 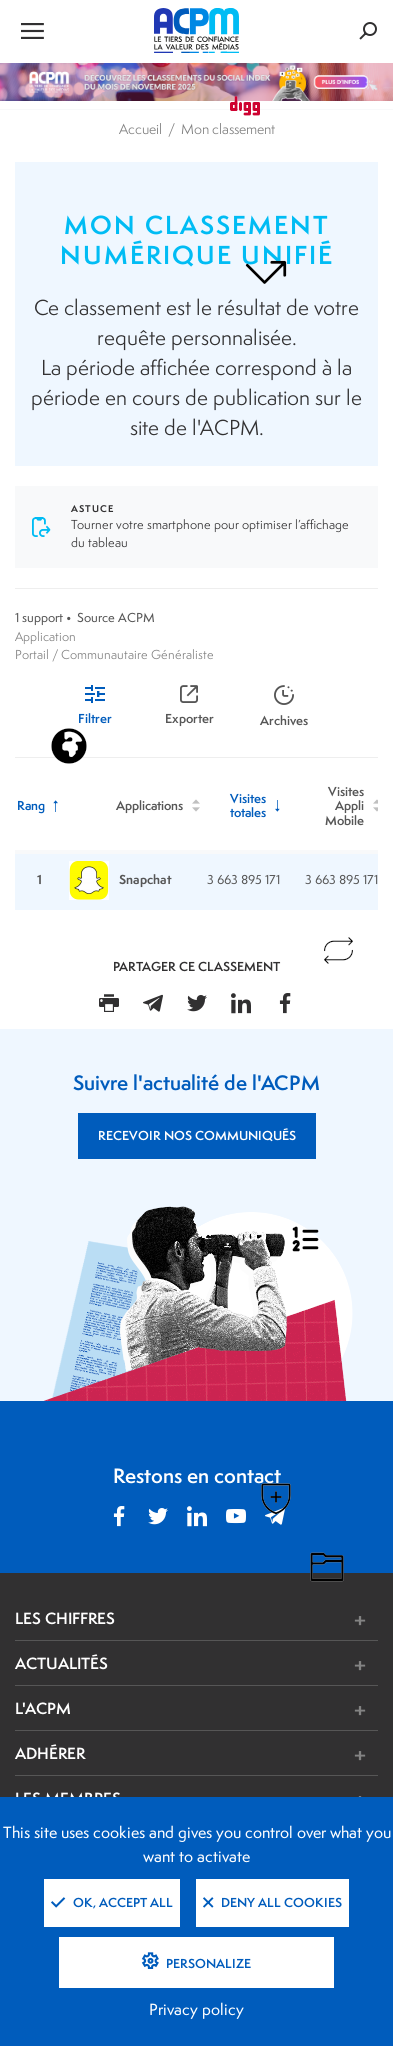 I want to click on view africa region settings, so click(x=69, y=746).